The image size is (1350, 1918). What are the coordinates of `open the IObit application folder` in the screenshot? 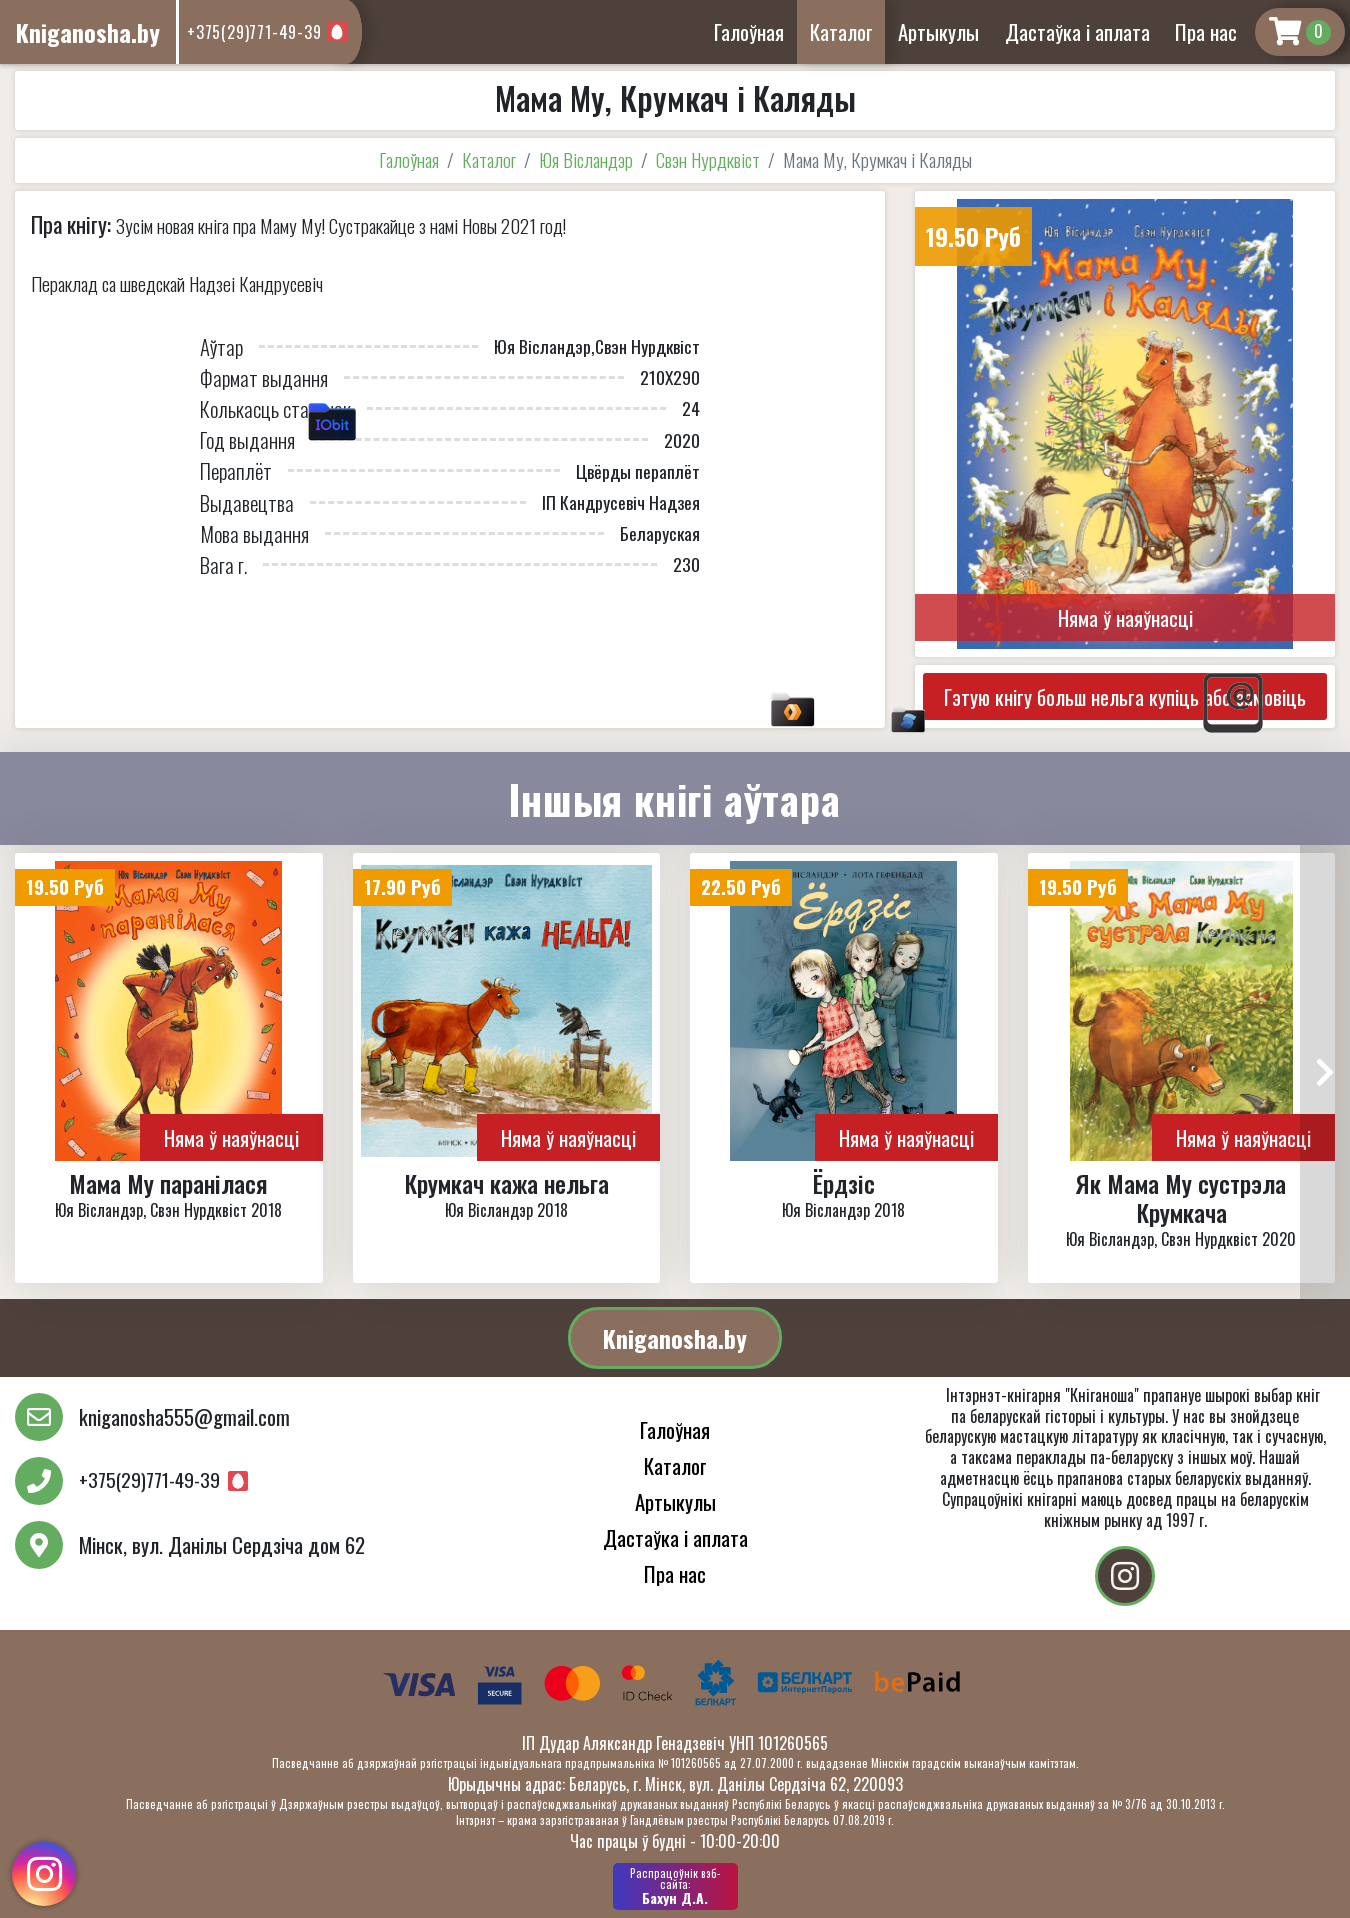 It's located at (332, 423).